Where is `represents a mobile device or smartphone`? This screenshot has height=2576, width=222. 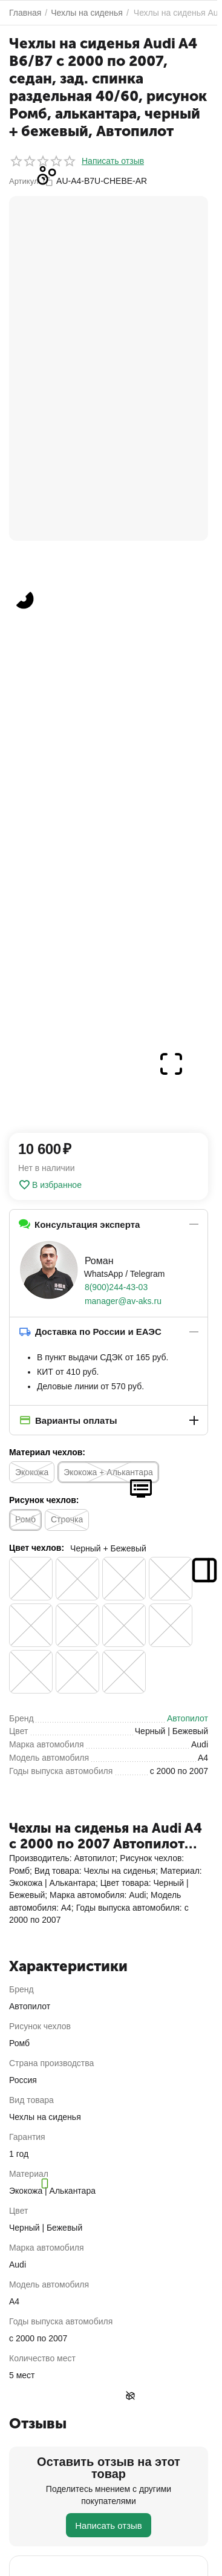
represents a mobile device or smartphone is located at coordinates (45, 2183).